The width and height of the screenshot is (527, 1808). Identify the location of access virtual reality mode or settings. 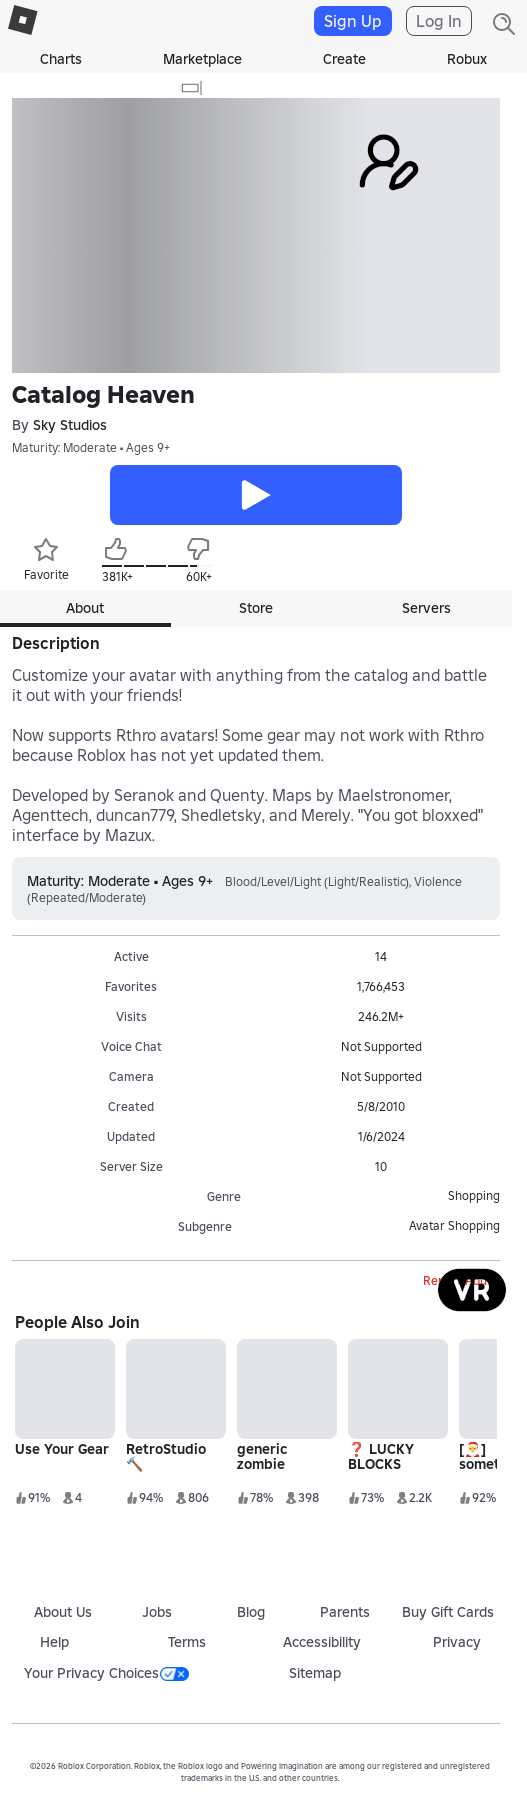
(472, 1290).